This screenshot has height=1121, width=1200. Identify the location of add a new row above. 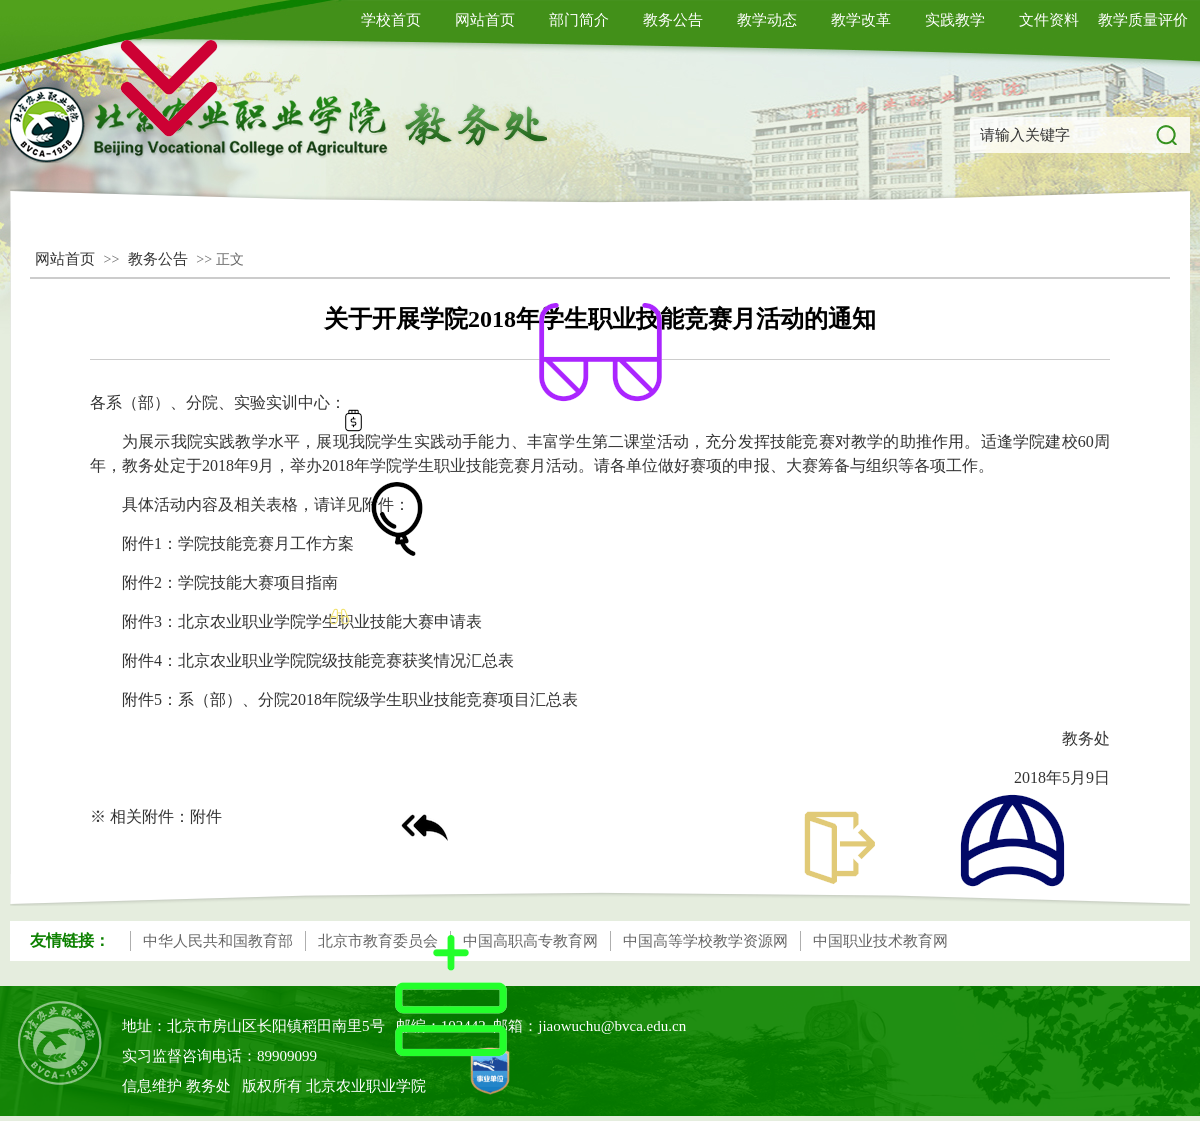
(451, 1005).